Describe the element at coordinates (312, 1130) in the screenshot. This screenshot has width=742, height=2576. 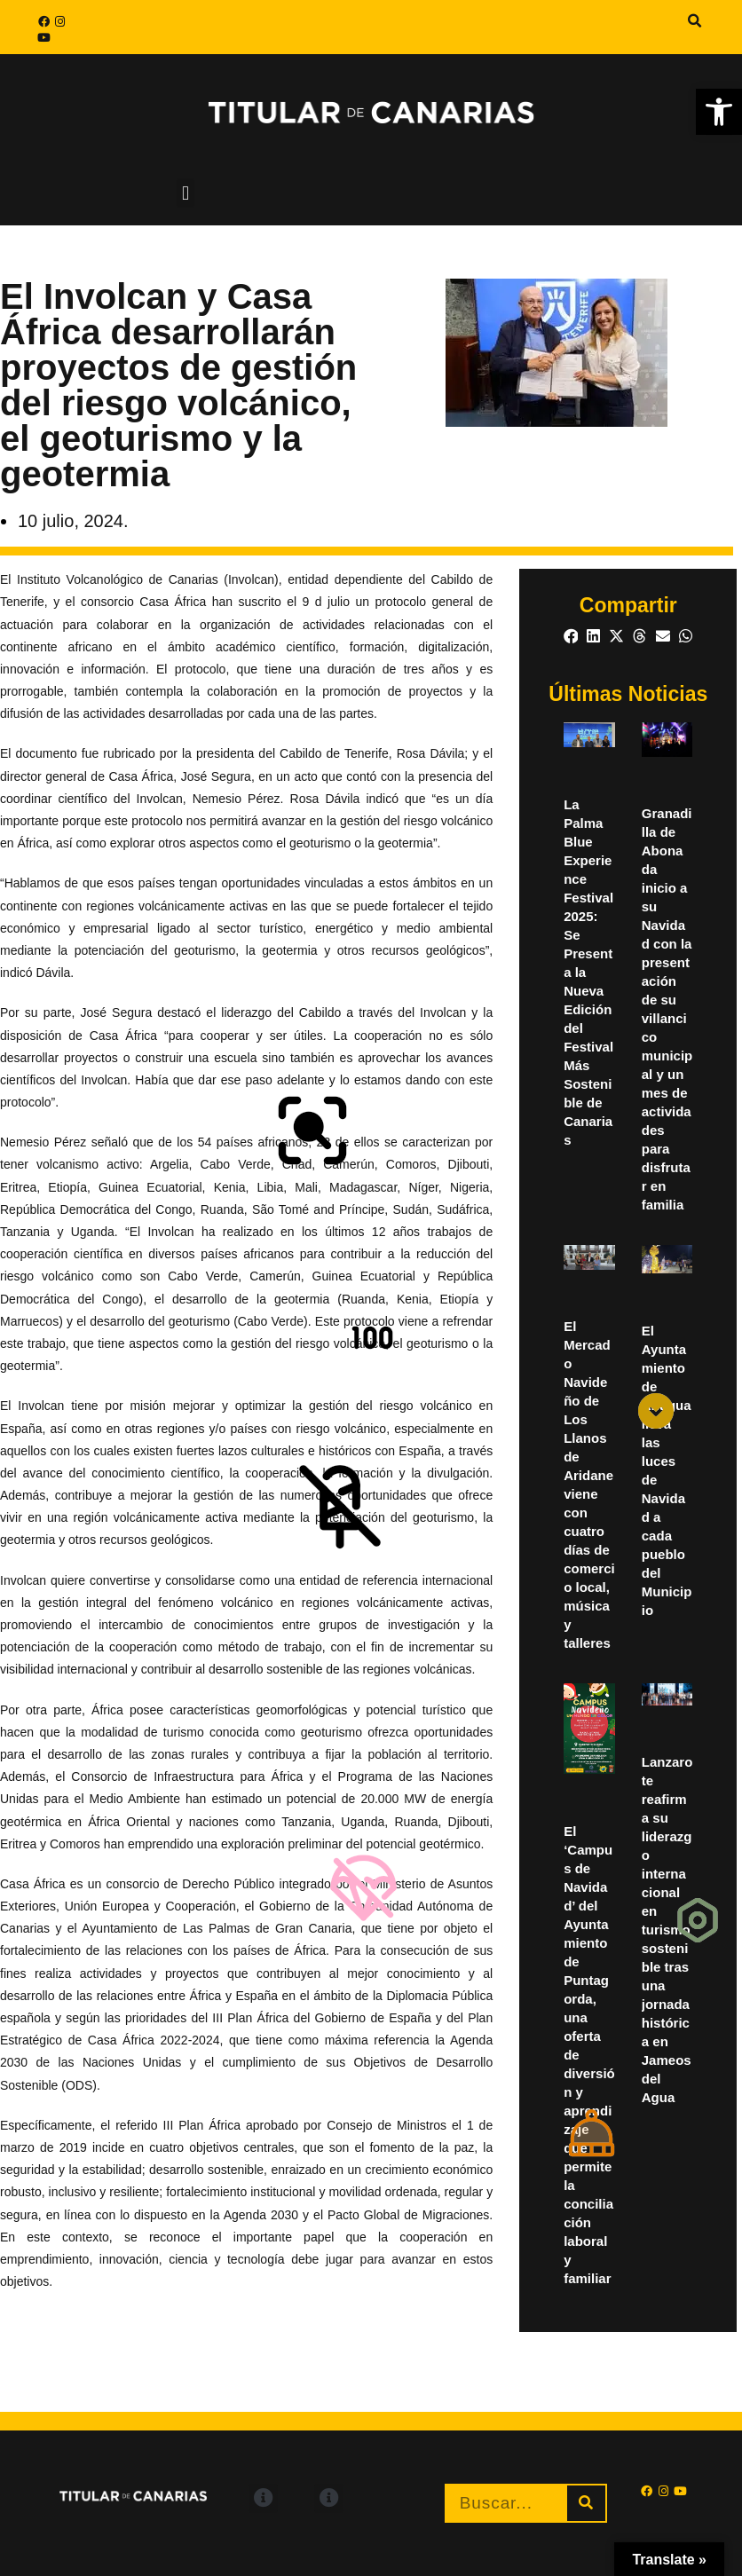
I see `scan and zoom into selected area` at that location.